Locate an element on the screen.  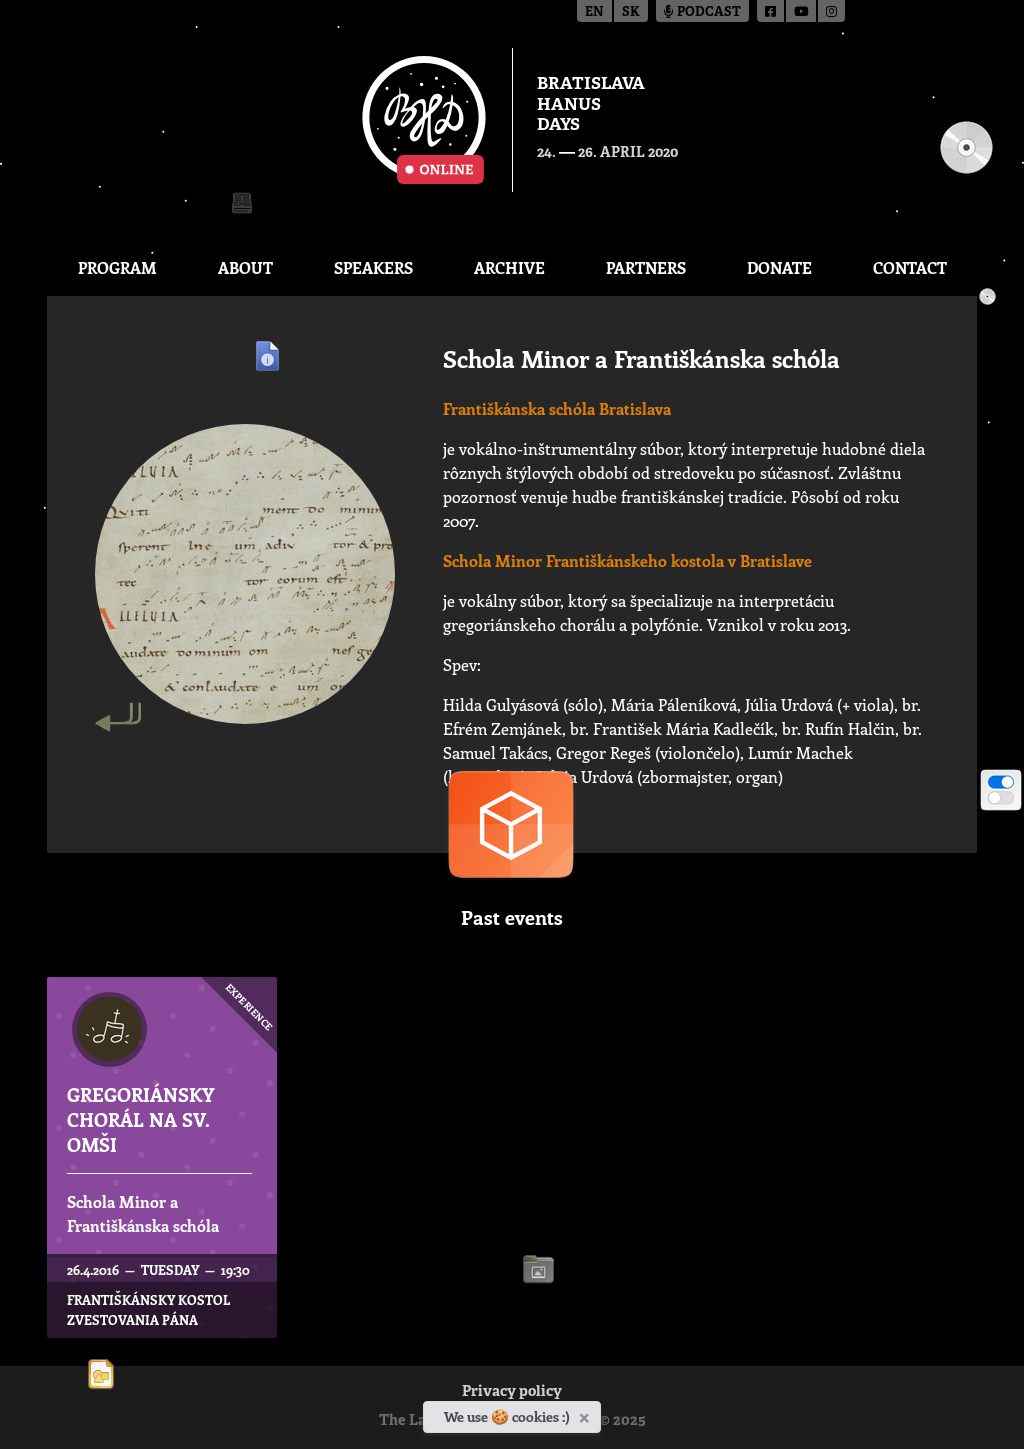
a libreoffice draw document file is located at coordinates (101, 1374).